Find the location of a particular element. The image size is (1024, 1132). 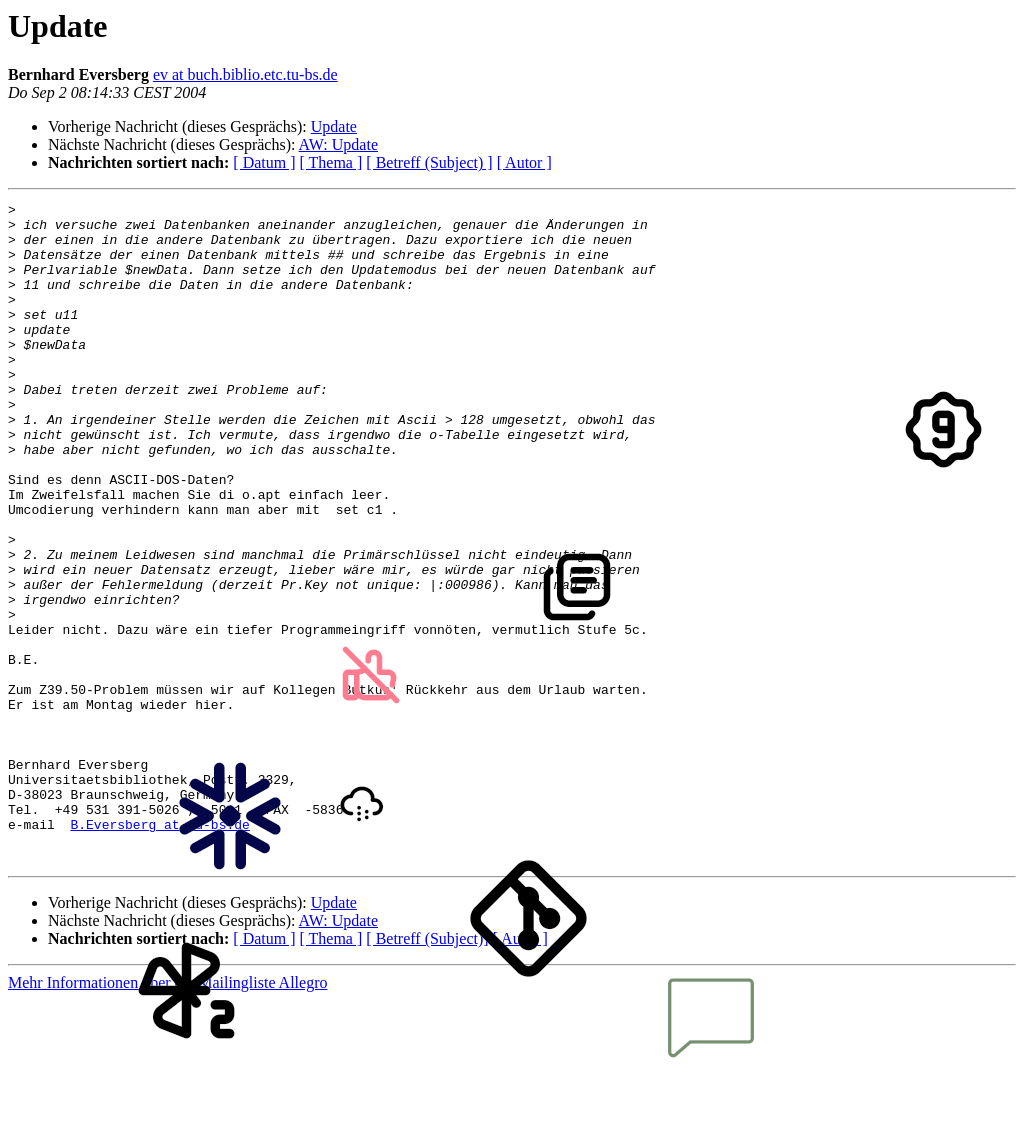

indicates snowy weather conditions is located at coordinates (361, 802).